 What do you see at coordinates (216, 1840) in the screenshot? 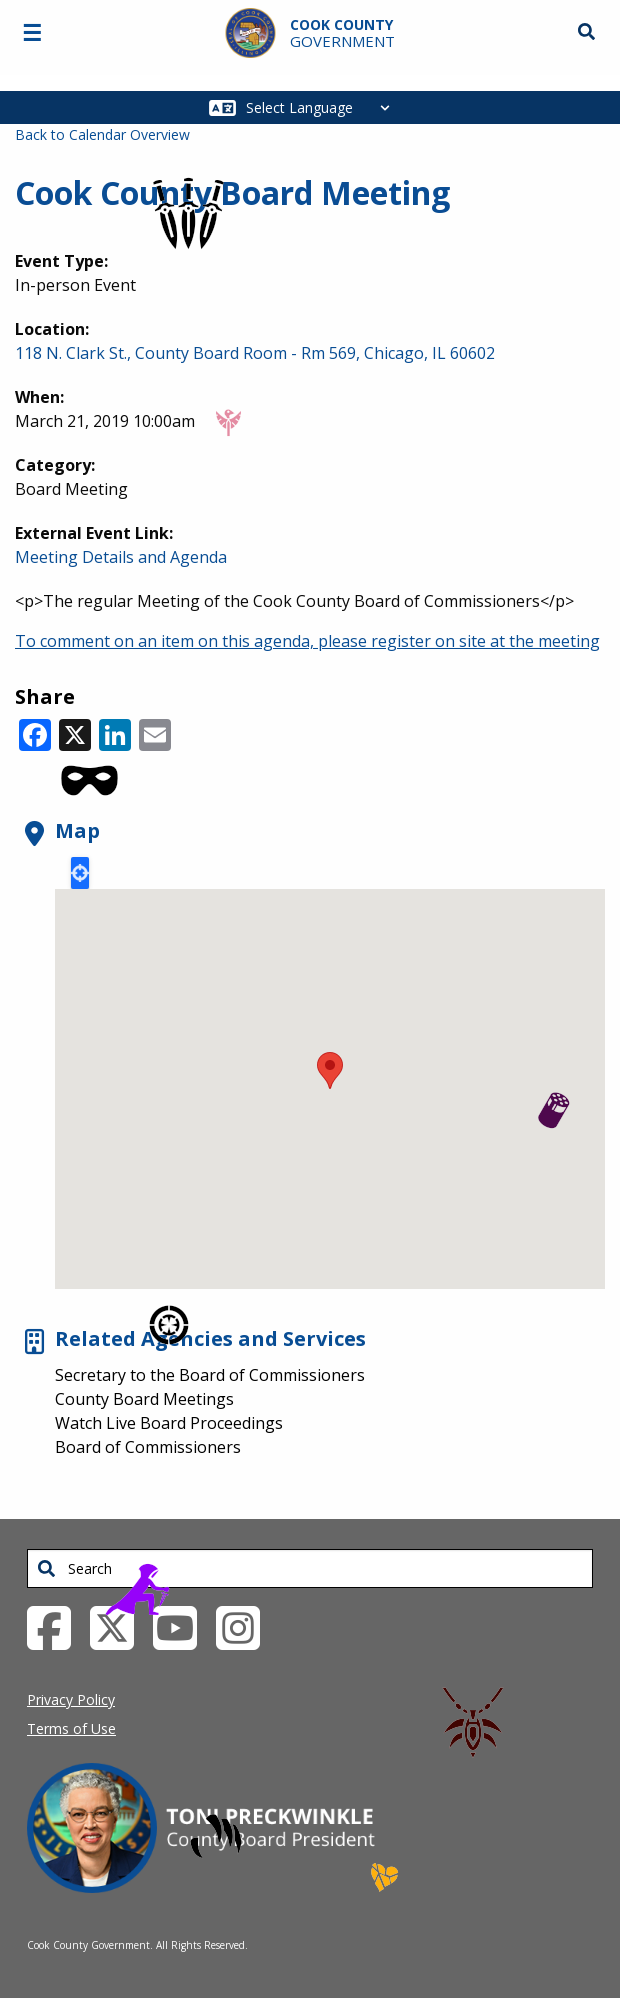
I see `activate grab or snatch ability` at bounding box center [216, 1840].